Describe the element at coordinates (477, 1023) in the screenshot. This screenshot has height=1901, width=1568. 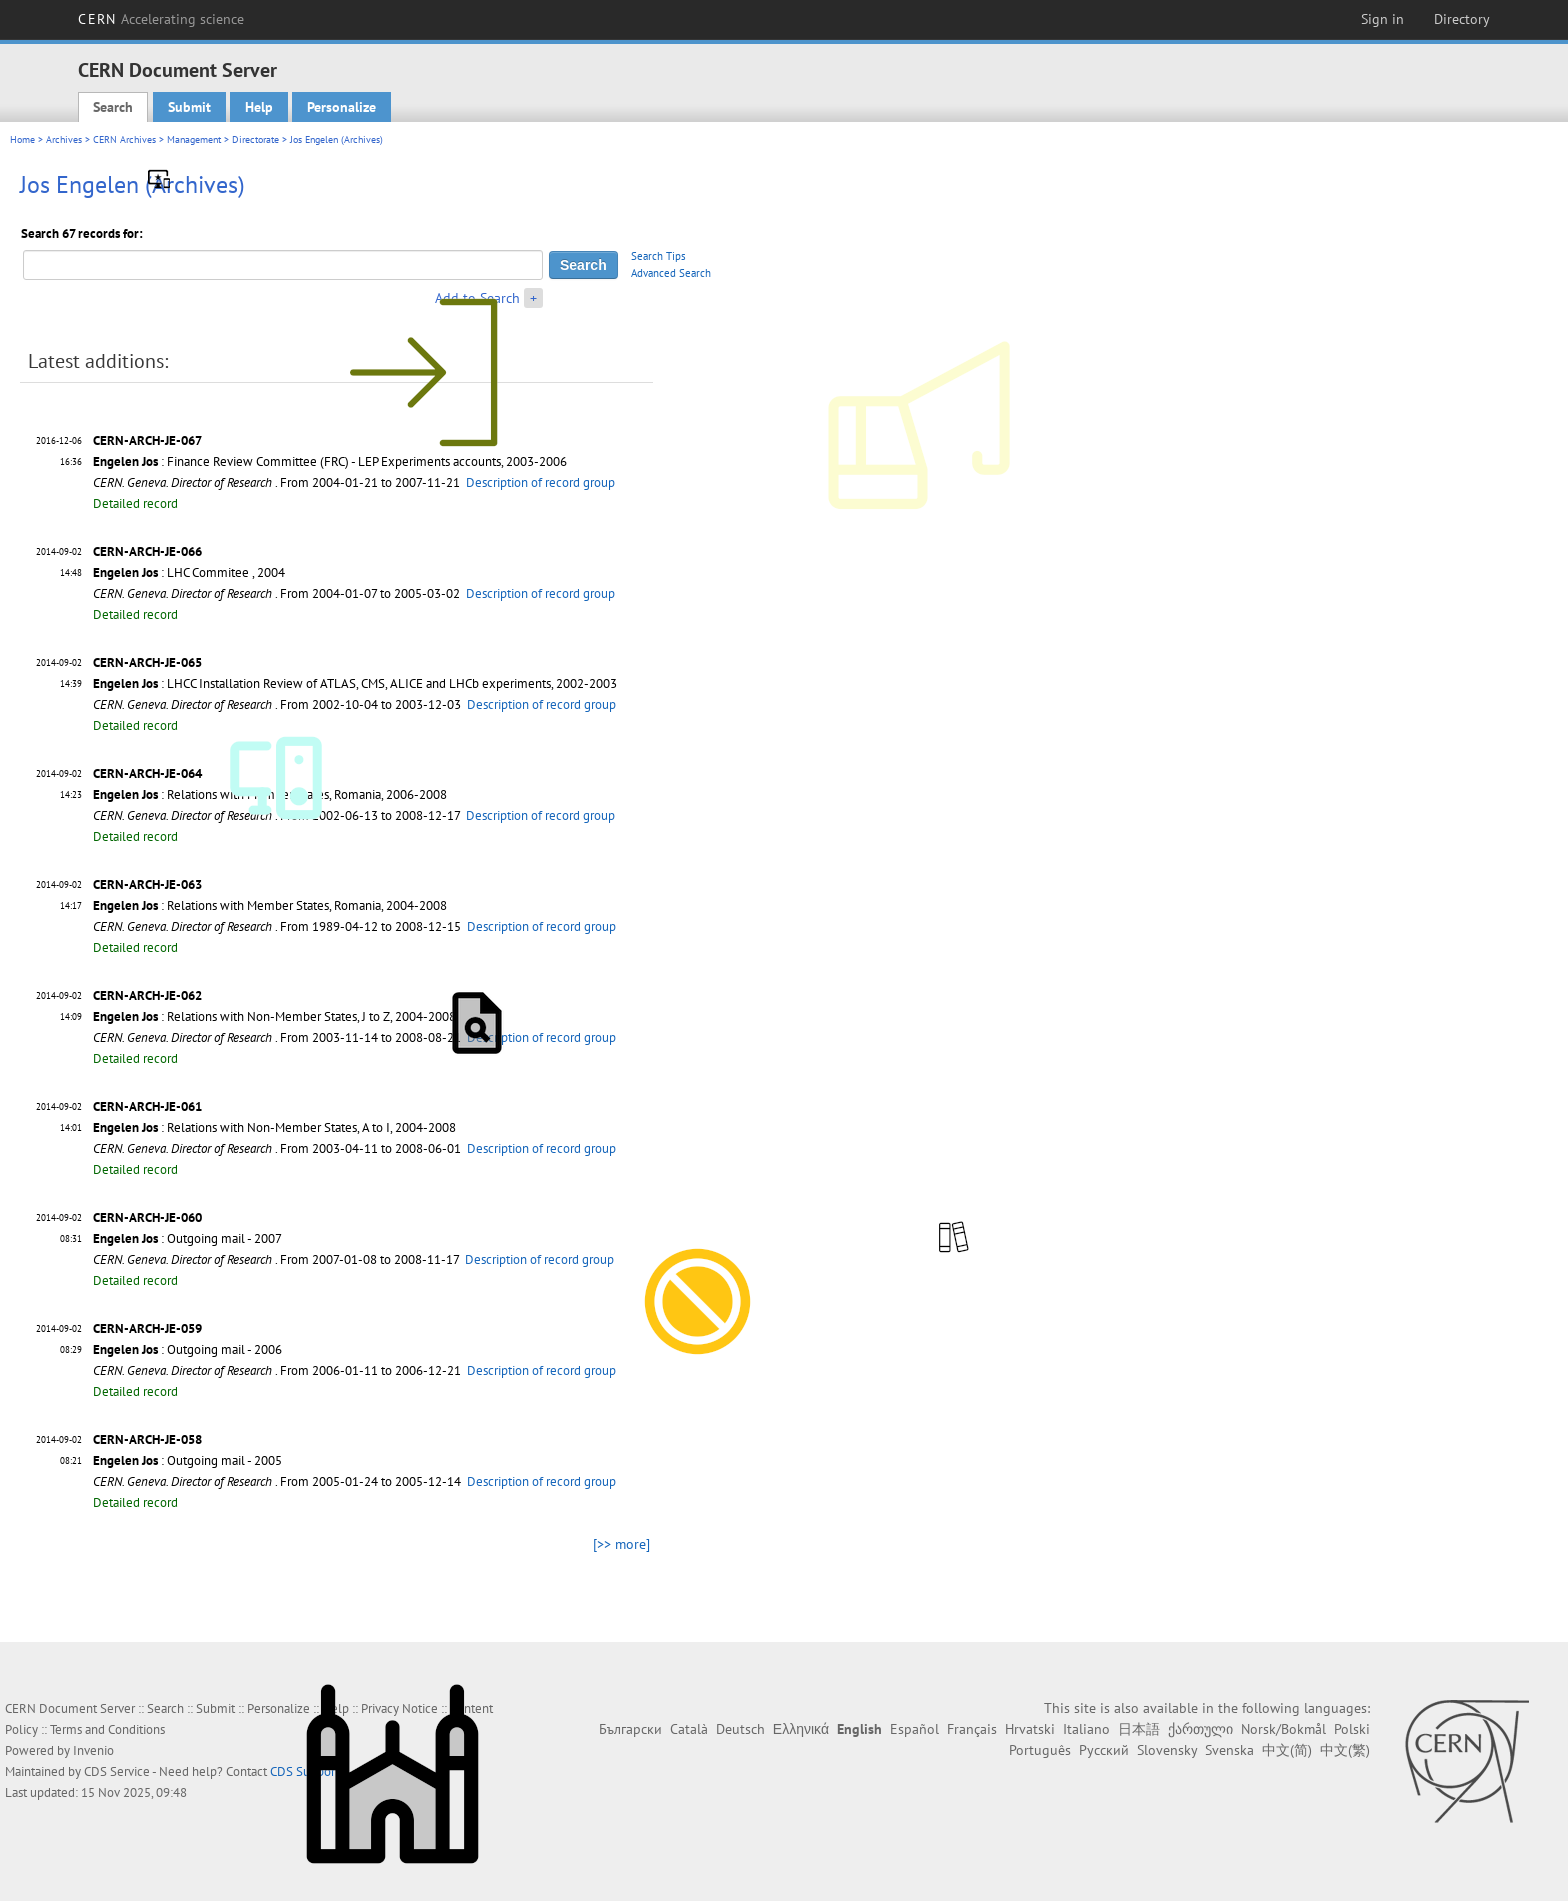
I see `search within a document` at that location.